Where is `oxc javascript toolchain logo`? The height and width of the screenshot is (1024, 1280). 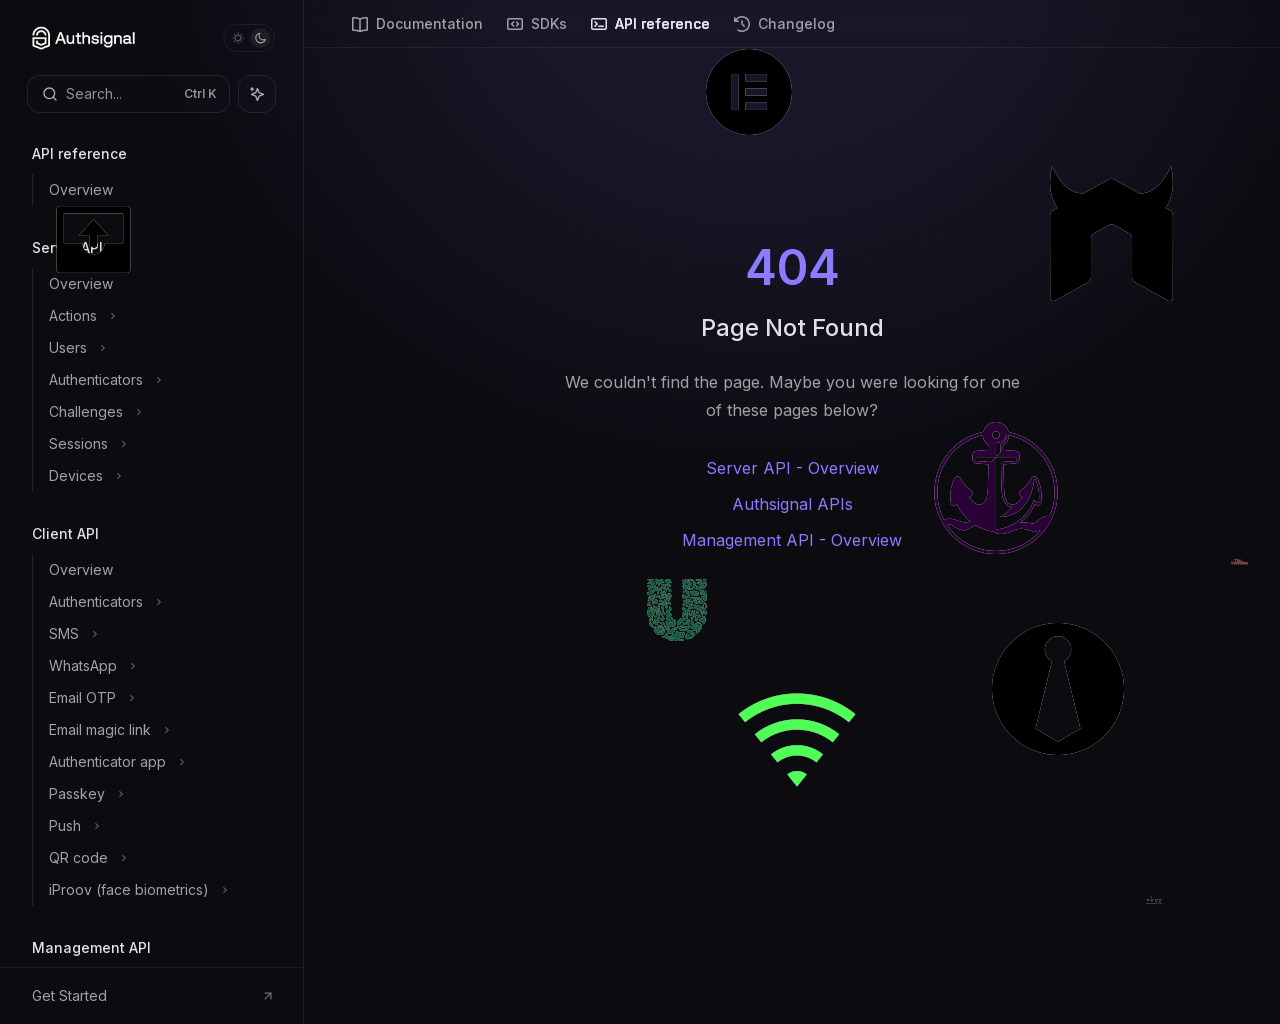
oxc javascript toolchain logo is located at coordinates (996, 488).